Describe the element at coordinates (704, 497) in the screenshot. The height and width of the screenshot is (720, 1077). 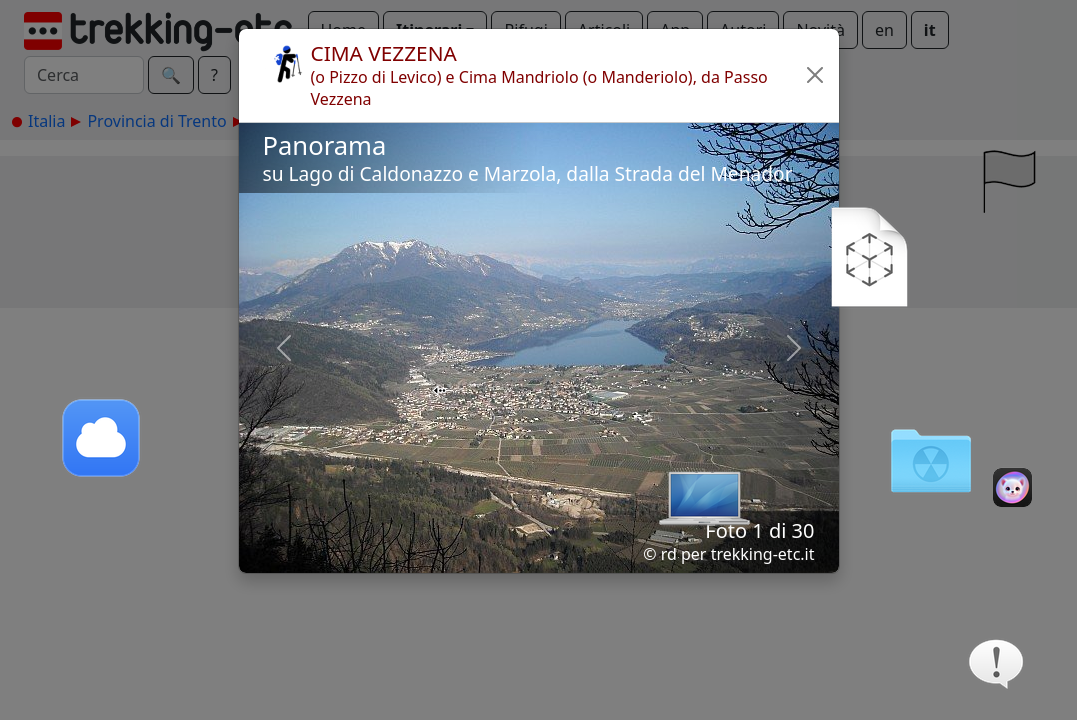
I see `represents a powerbook g4 17-inch device` at that location.